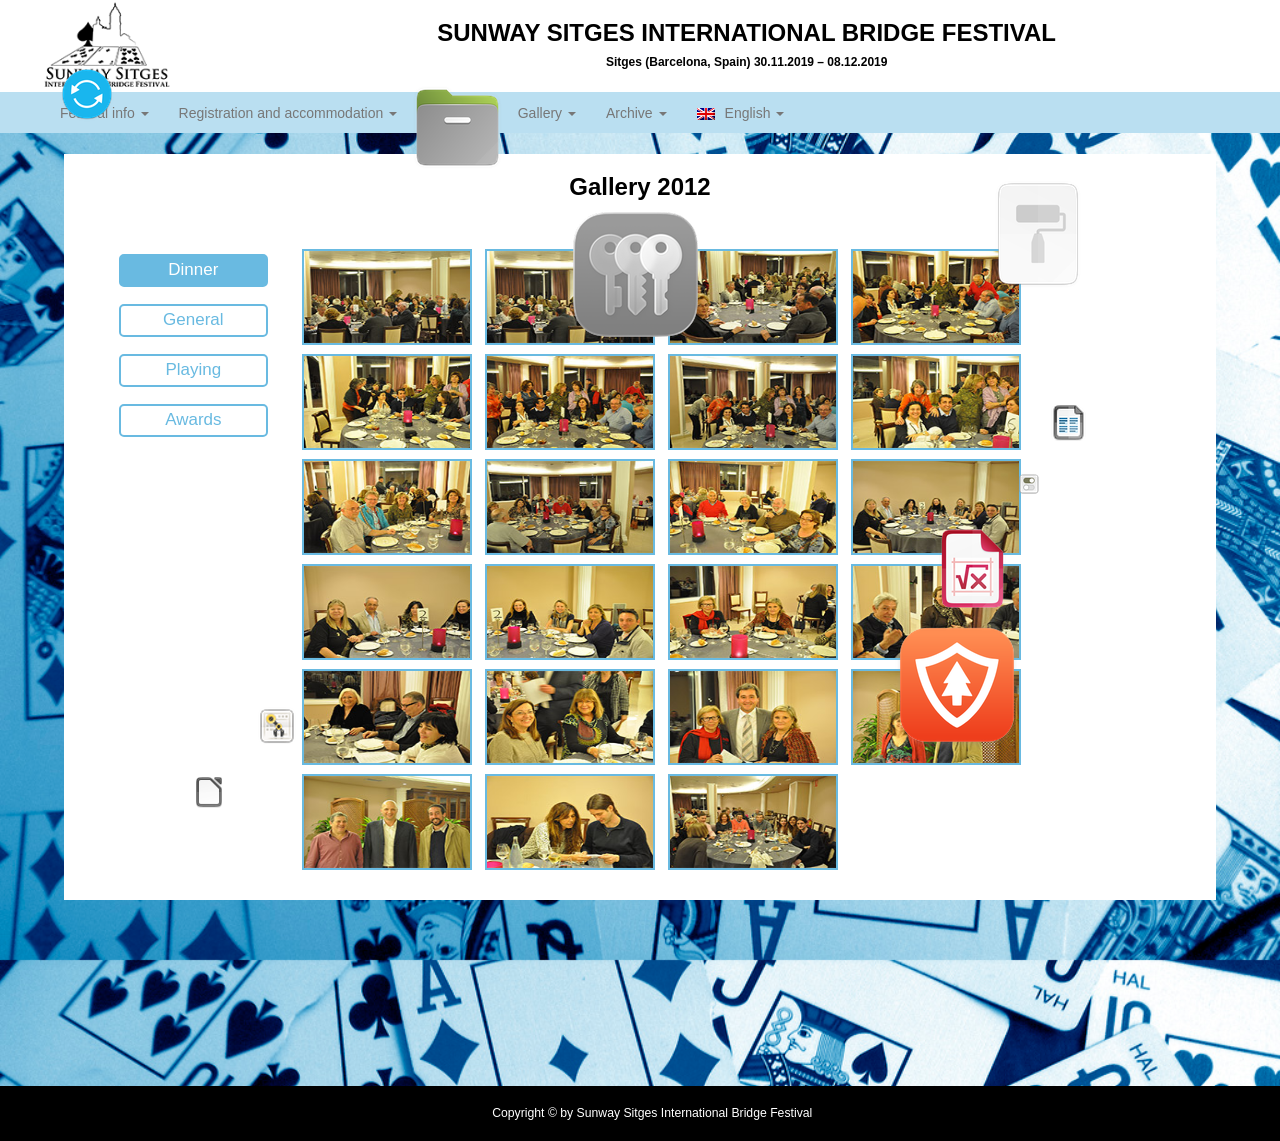 The image size is (1280, 1141). I want to click on open firewatch app, so click(957, 685).